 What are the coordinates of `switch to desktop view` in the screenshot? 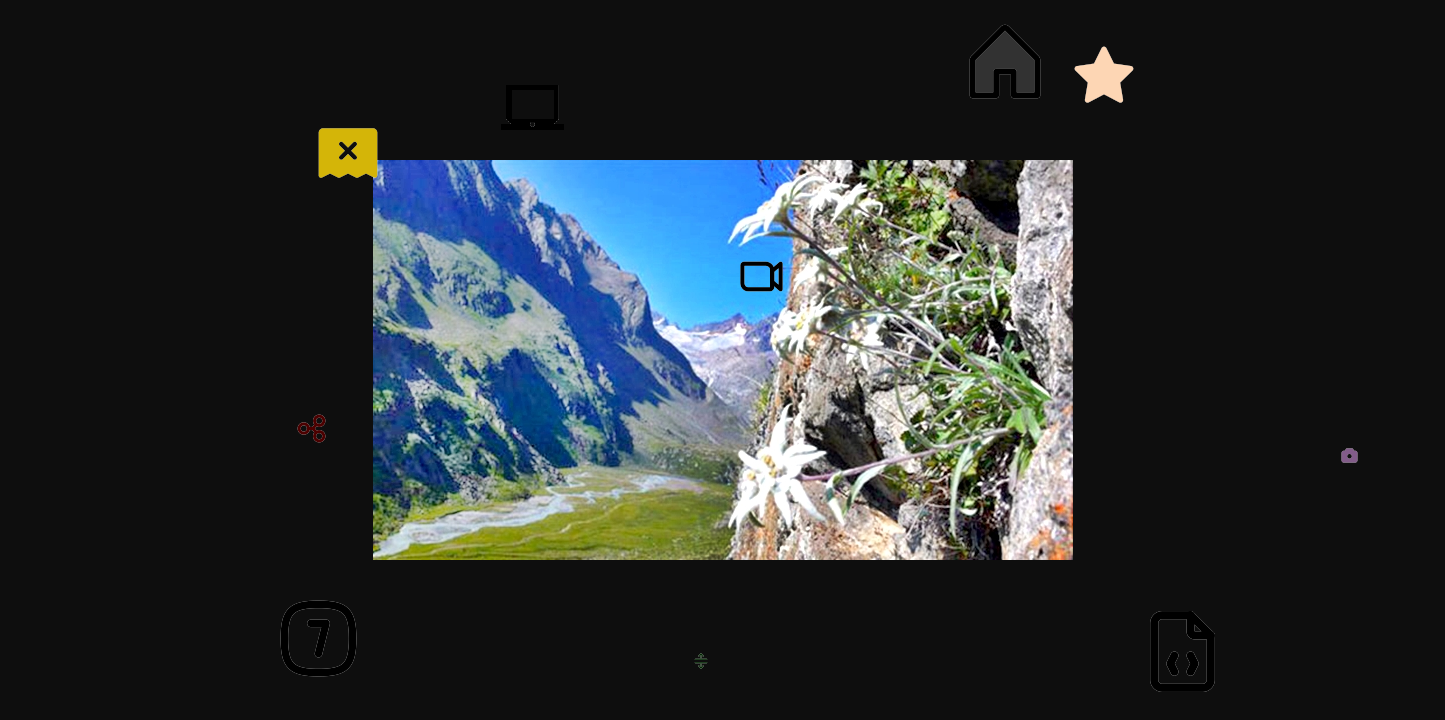 It's located at (532, 108).